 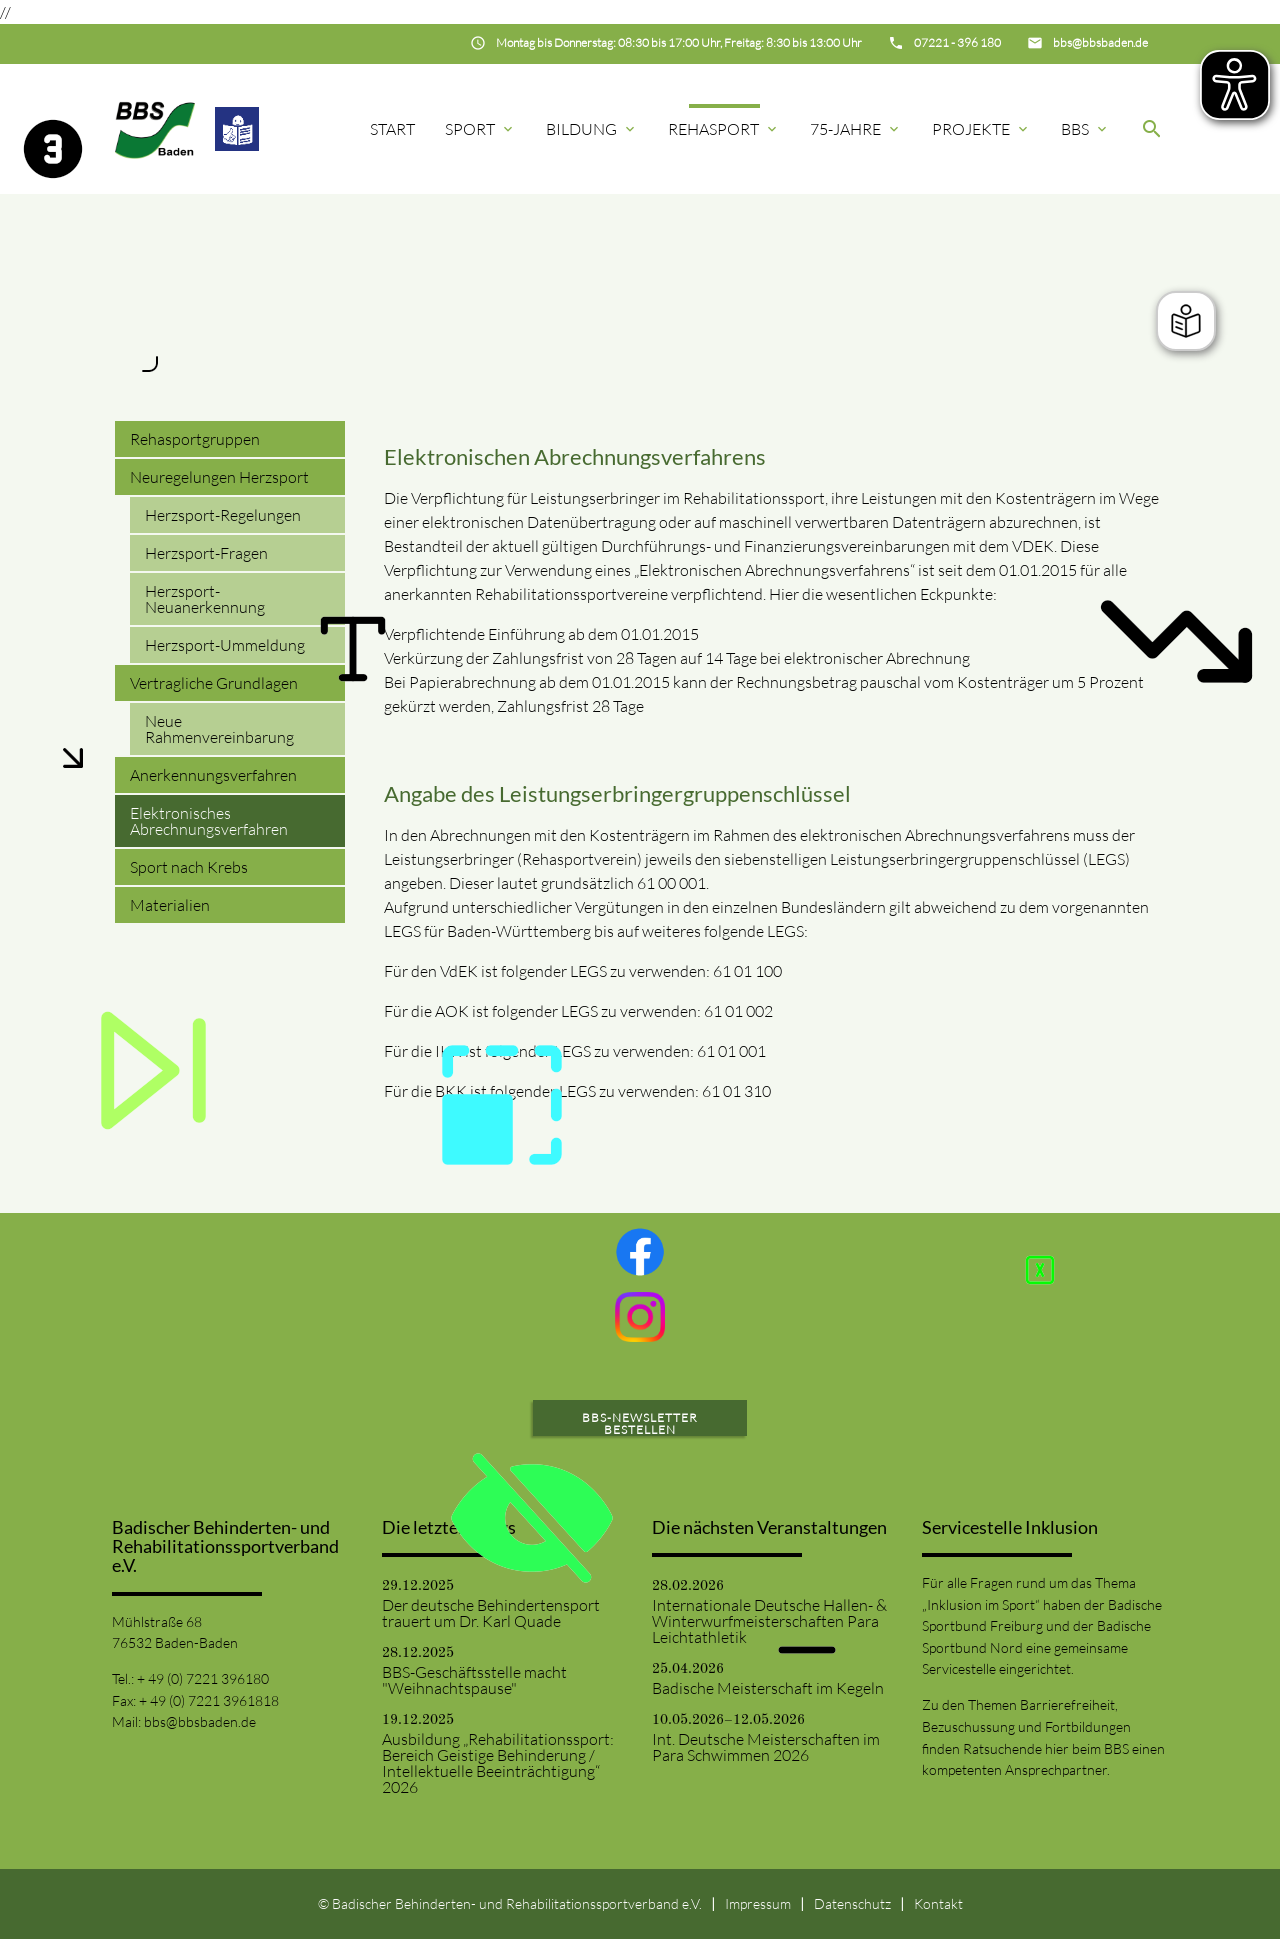 What do you see at coordinates (53, 149) in the screenshot?
I see `step 3 in a multi-step process or wizard` at bounding box center [53, 149].